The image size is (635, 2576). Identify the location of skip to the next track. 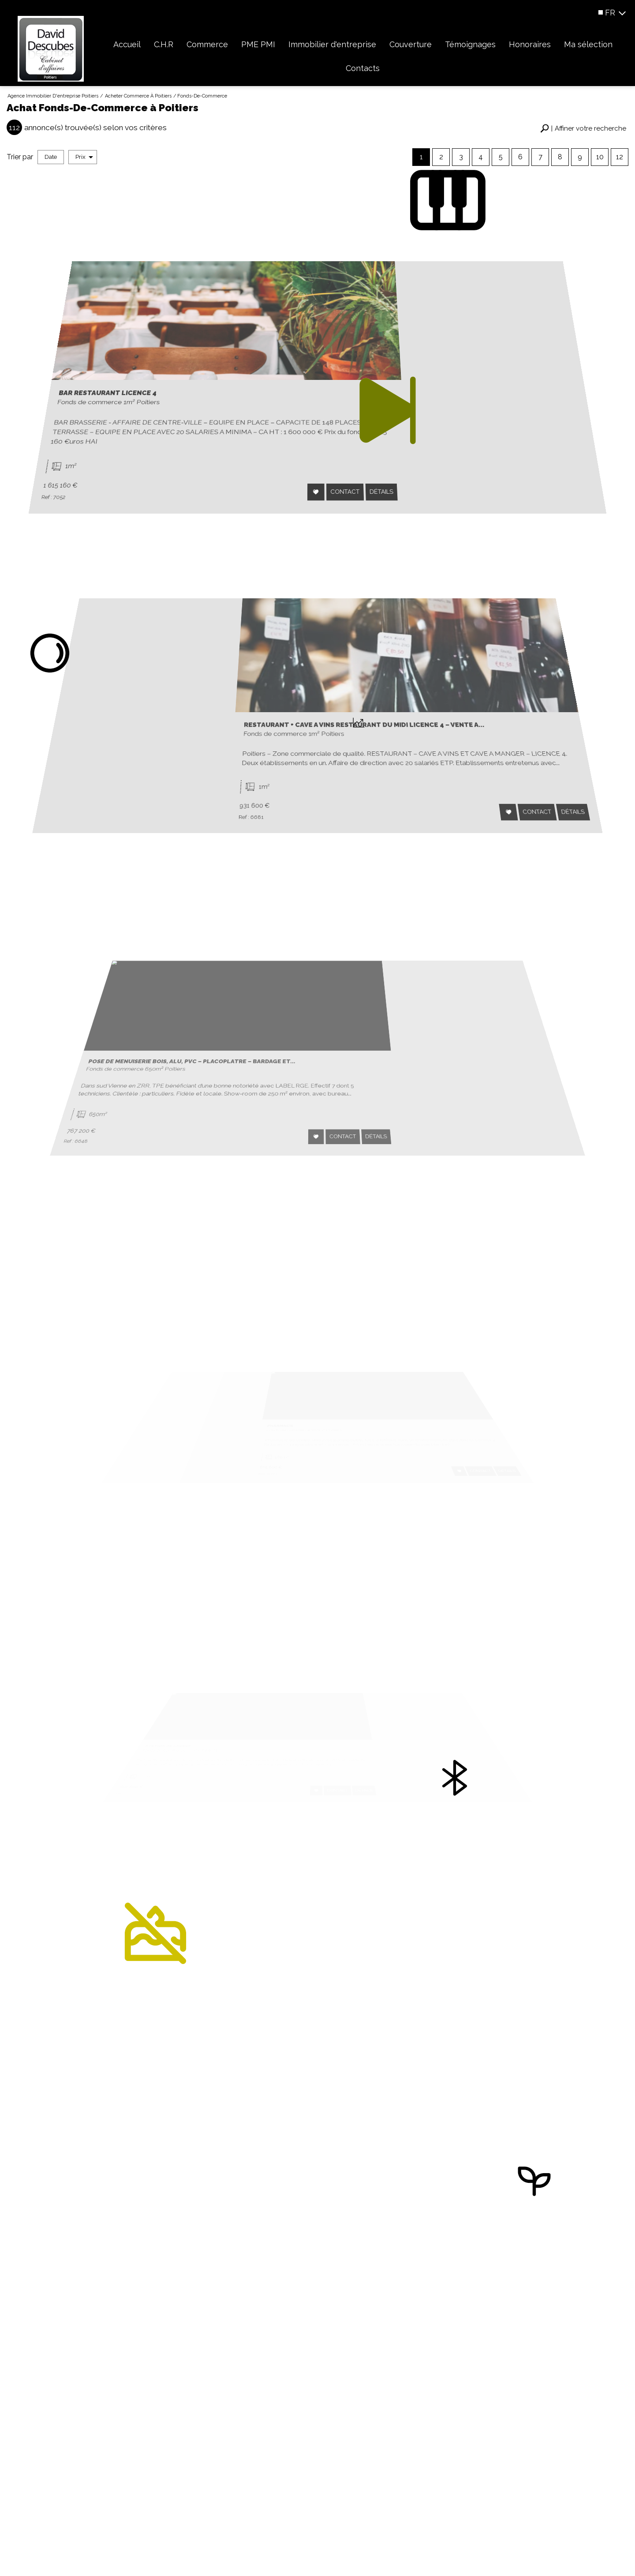
(388, 410).